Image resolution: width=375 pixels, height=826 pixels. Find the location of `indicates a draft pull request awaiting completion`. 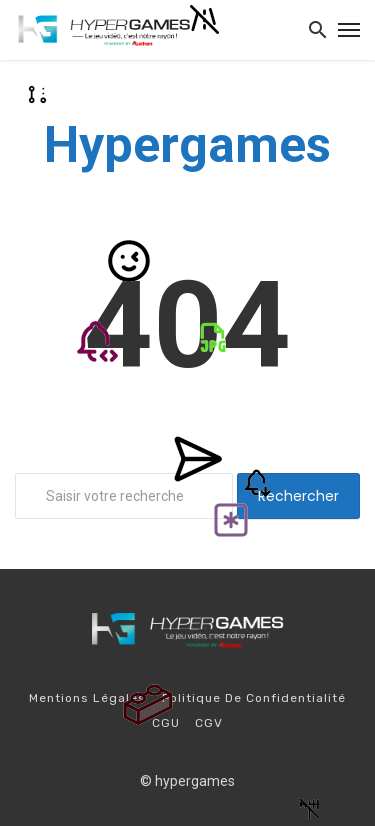

indicates a draft pull request awaiting completion is located at coordinates (37, 94).